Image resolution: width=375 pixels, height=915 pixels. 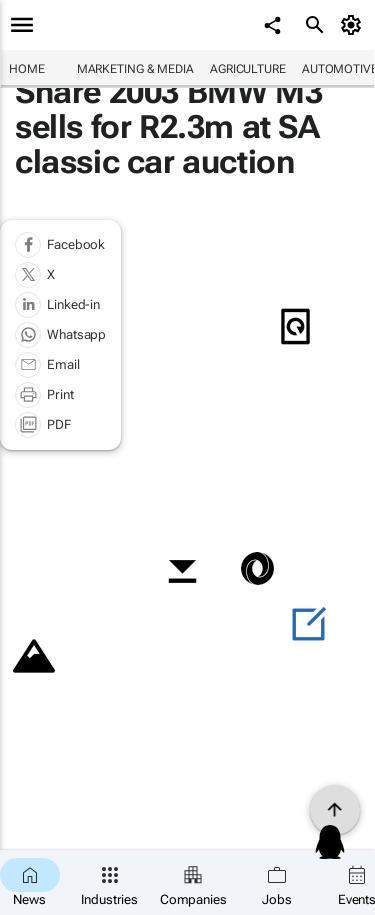 I want to click on recover data from device, so click(x=295, y=326).